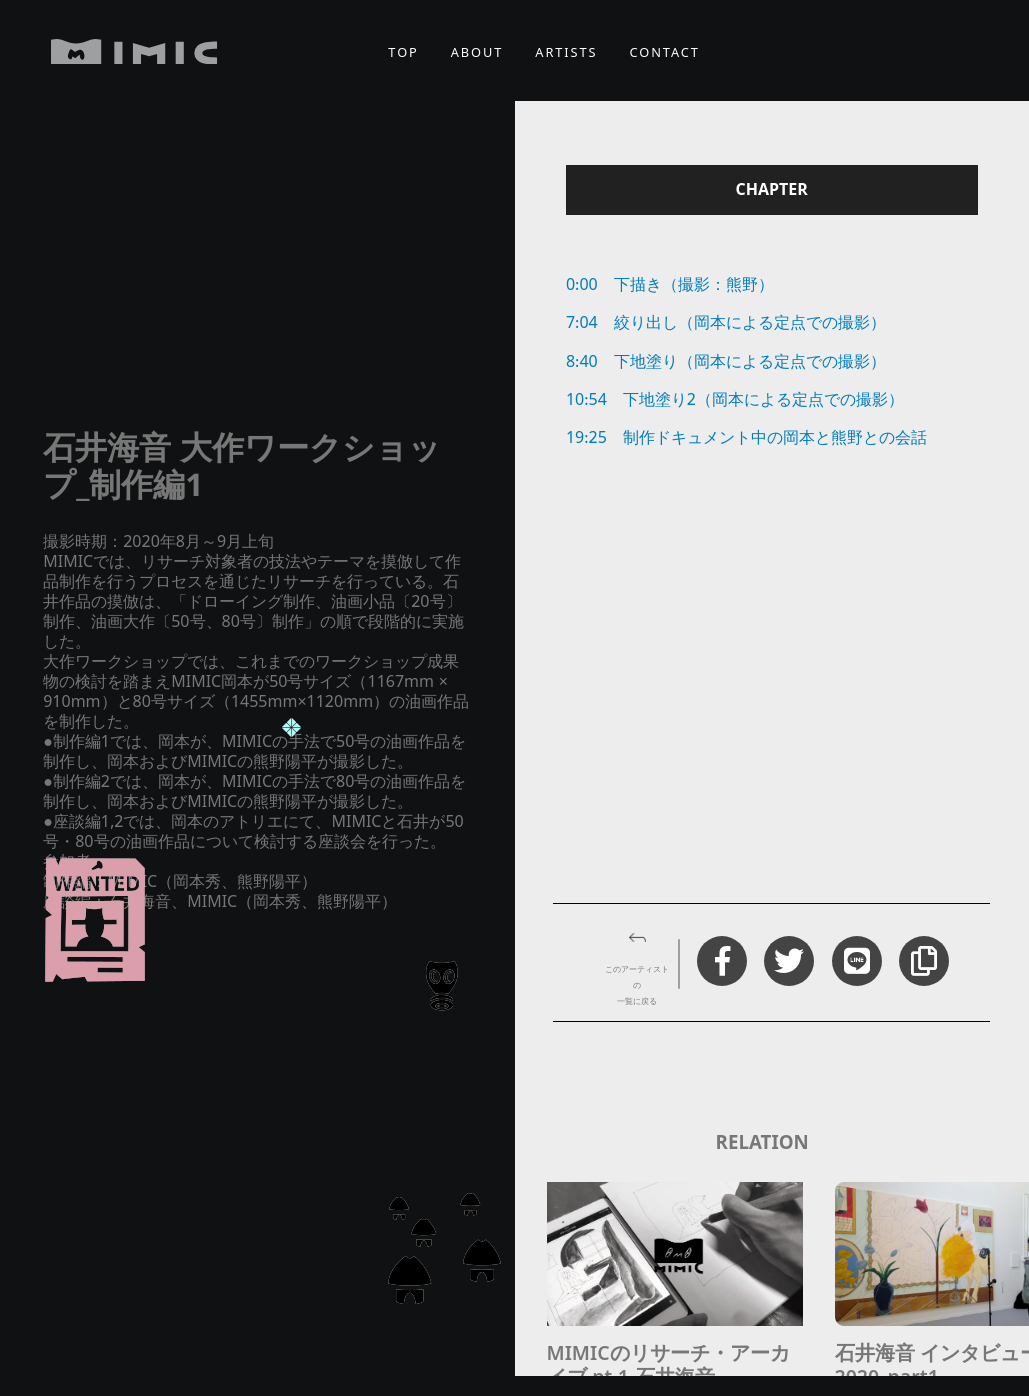 This screenshot has height=1396, width=1029. I want to click on indicates hazardous environment or toxic zone, so click(442, 985).